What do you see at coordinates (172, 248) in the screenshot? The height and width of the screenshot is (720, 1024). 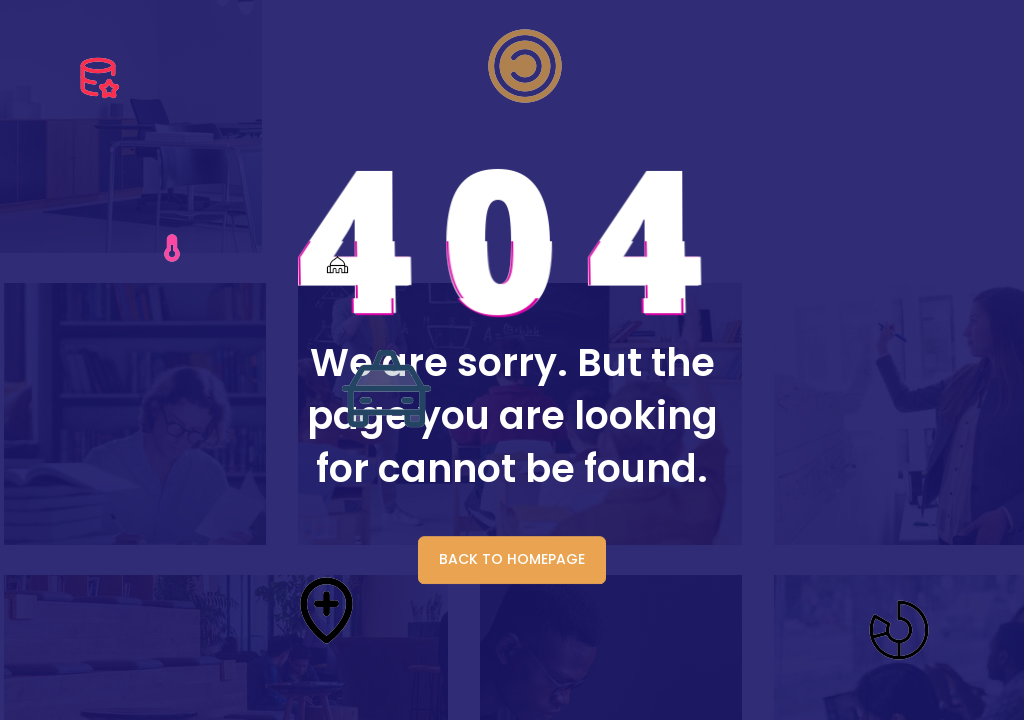 I see `indicates medium or moderate temperature` at bounding box center [172, 248].